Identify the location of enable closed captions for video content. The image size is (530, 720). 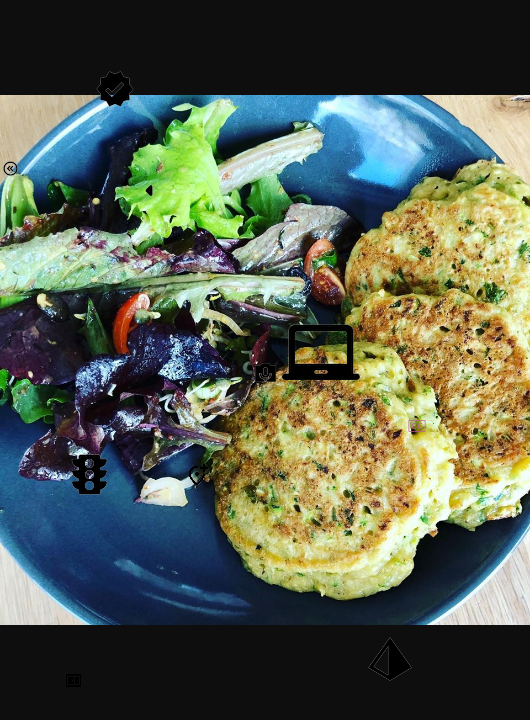
(417, 426).